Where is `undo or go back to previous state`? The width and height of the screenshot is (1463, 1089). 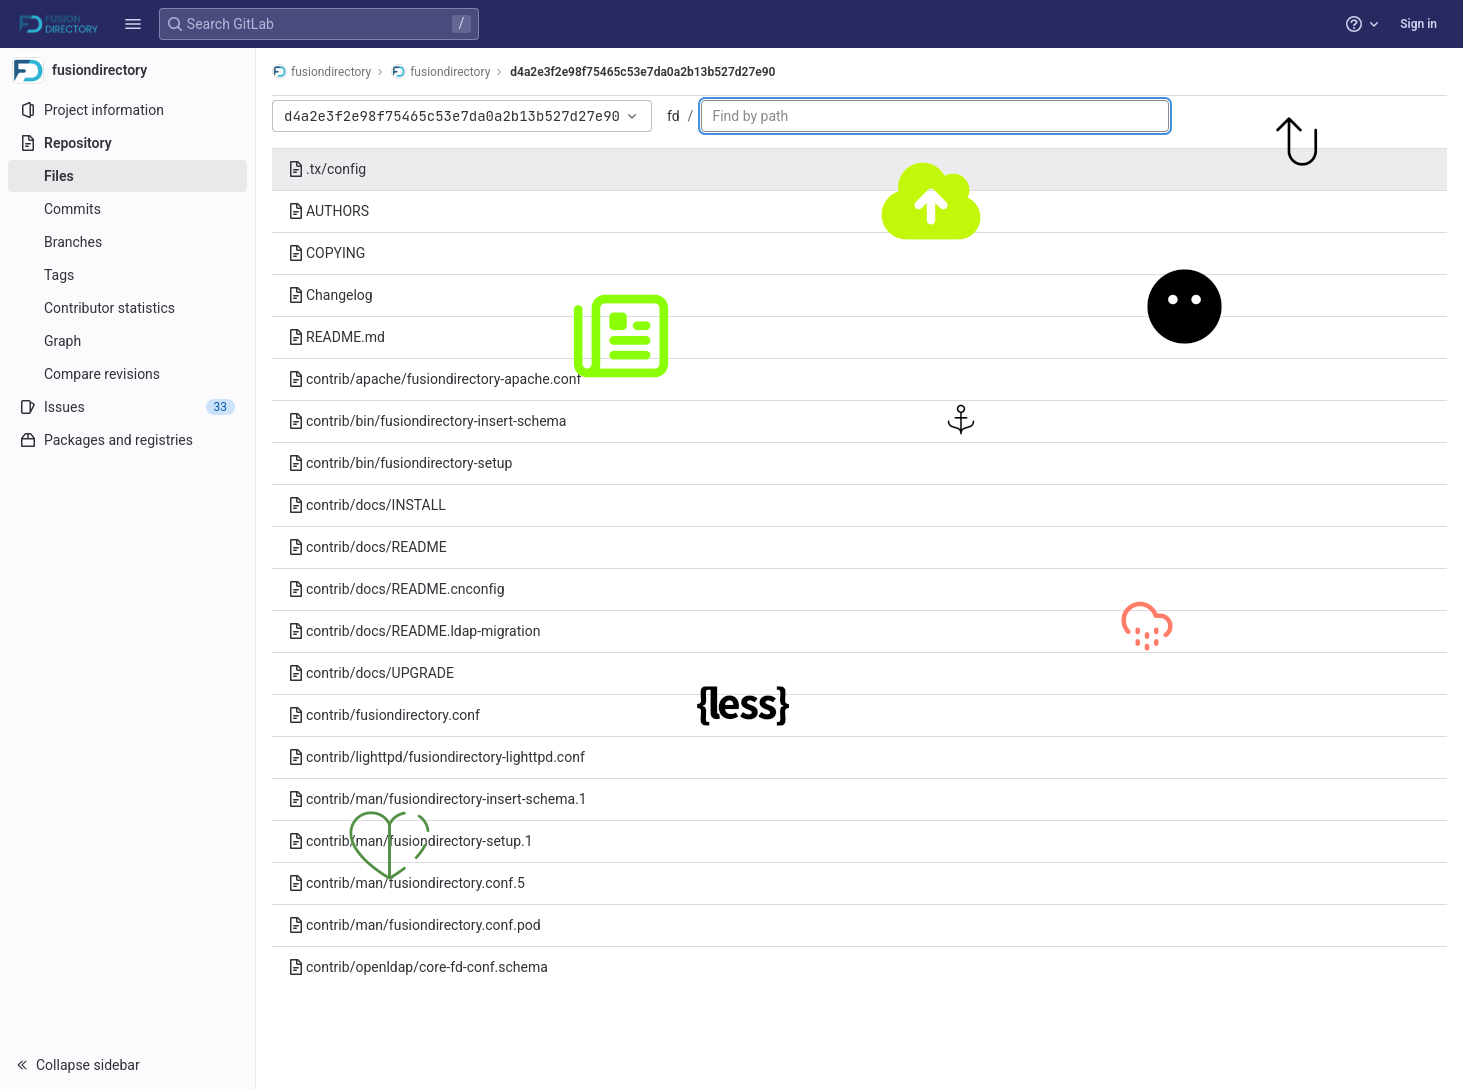
undo or go back to previous state is located at coordinates (1298, 141).